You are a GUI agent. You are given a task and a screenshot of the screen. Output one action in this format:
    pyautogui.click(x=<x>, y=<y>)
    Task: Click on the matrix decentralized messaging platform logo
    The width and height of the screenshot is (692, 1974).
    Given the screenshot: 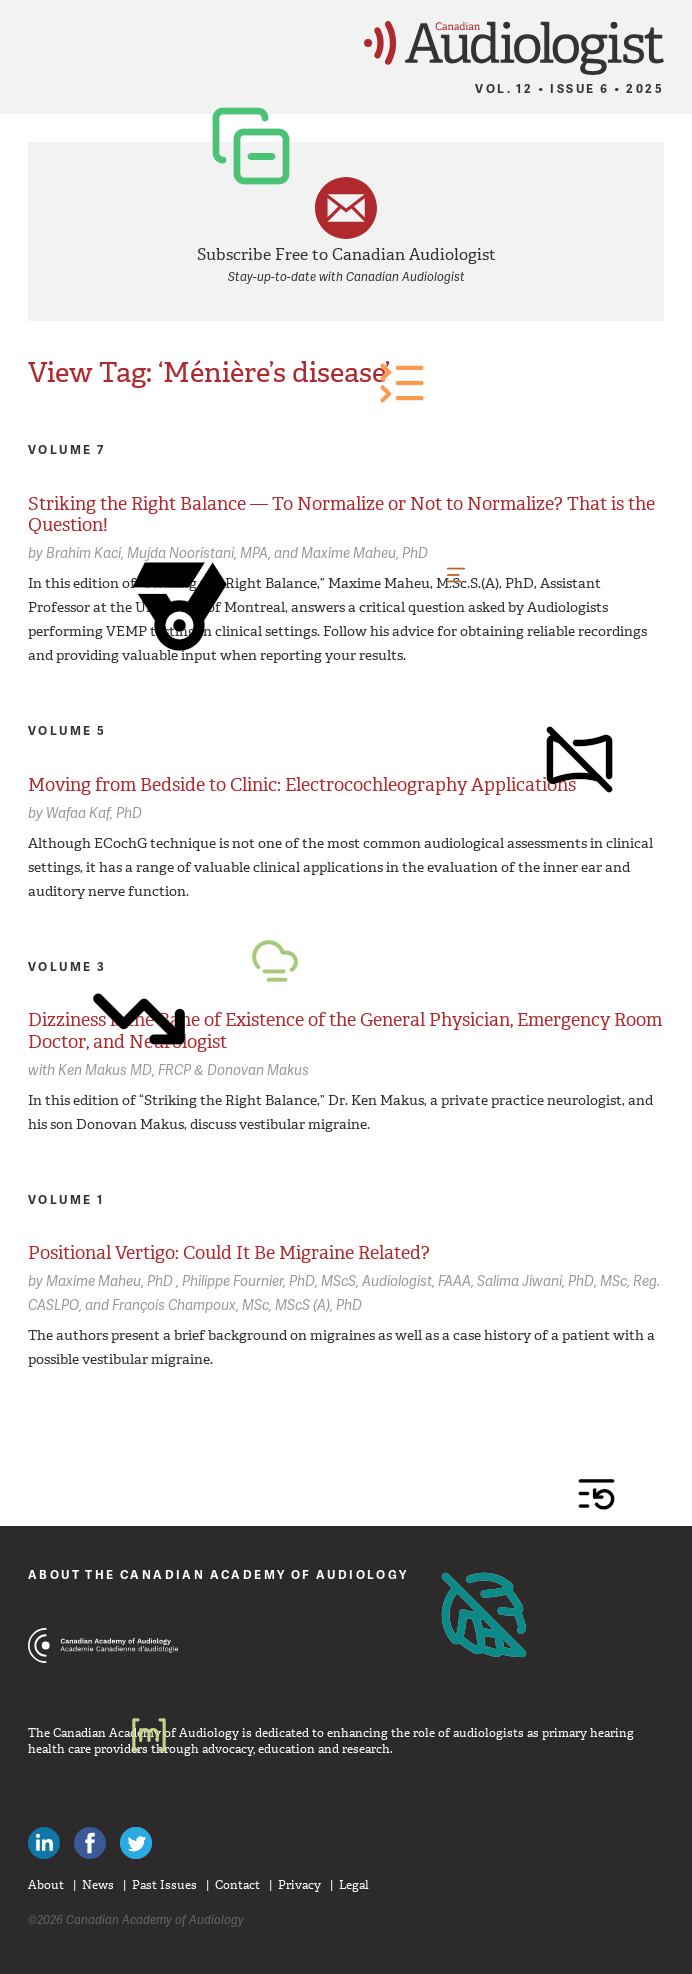 What is the action you would take?
    pyautogui.click(x=149, y=1735)
    